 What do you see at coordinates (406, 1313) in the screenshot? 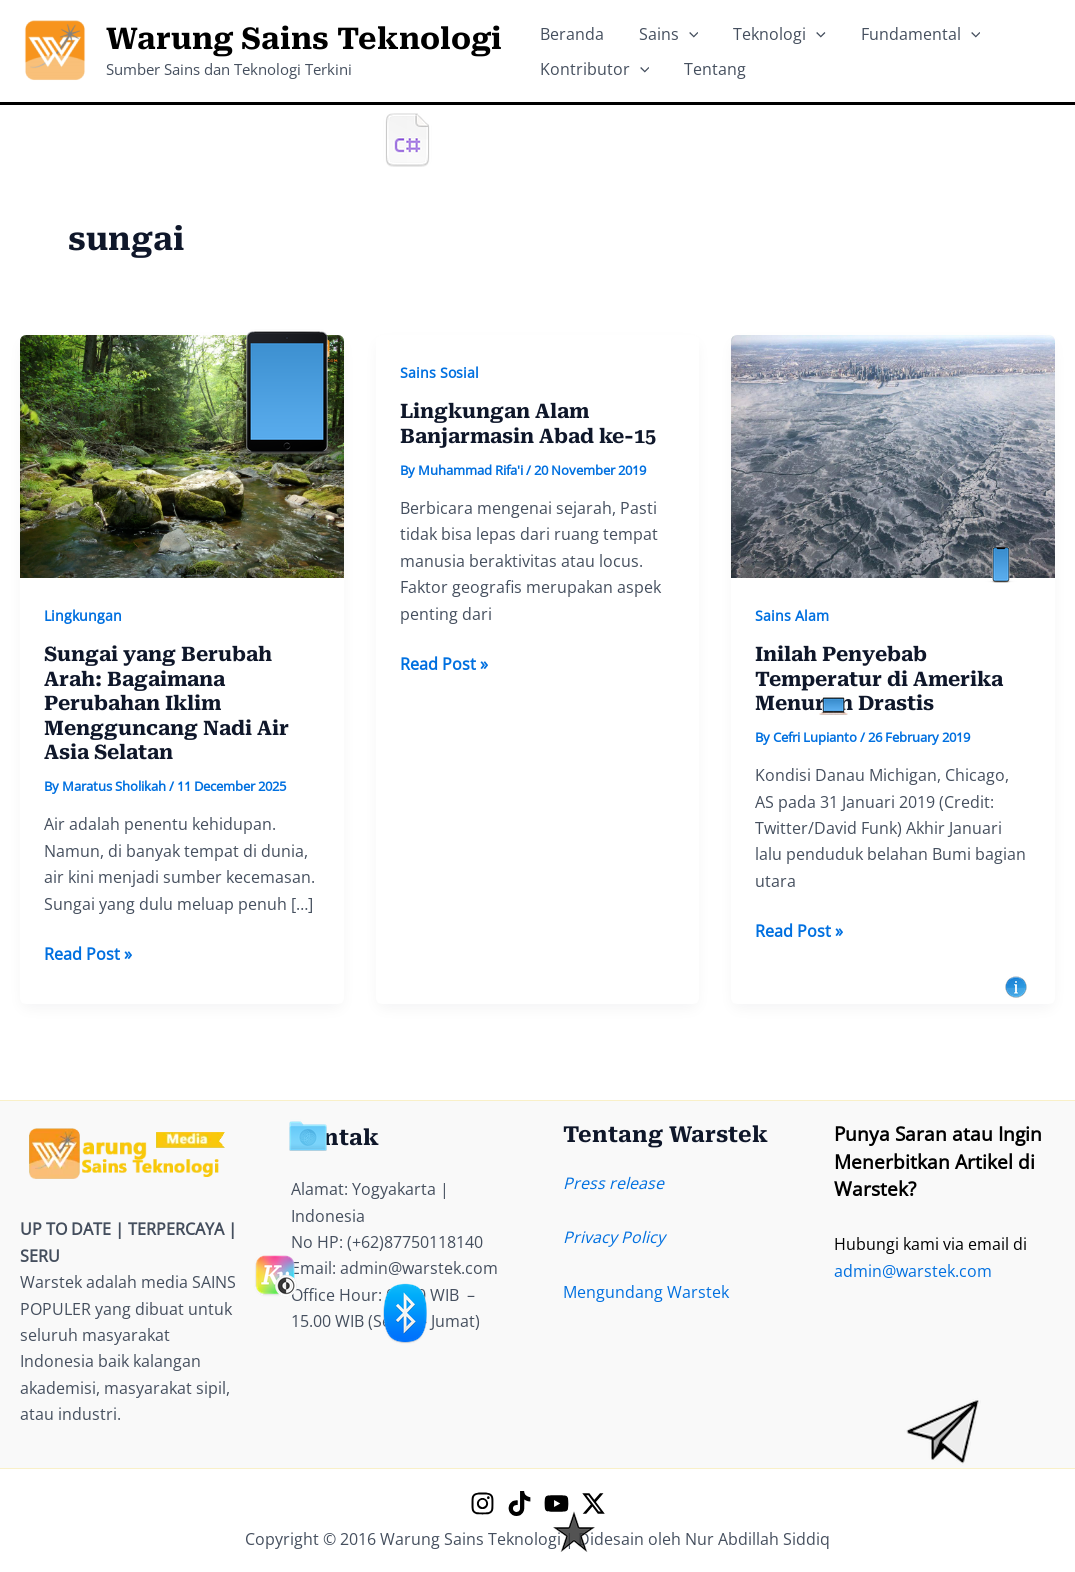
I see `manage bluetooth connections and devices` at bounding box center [406, 1313].